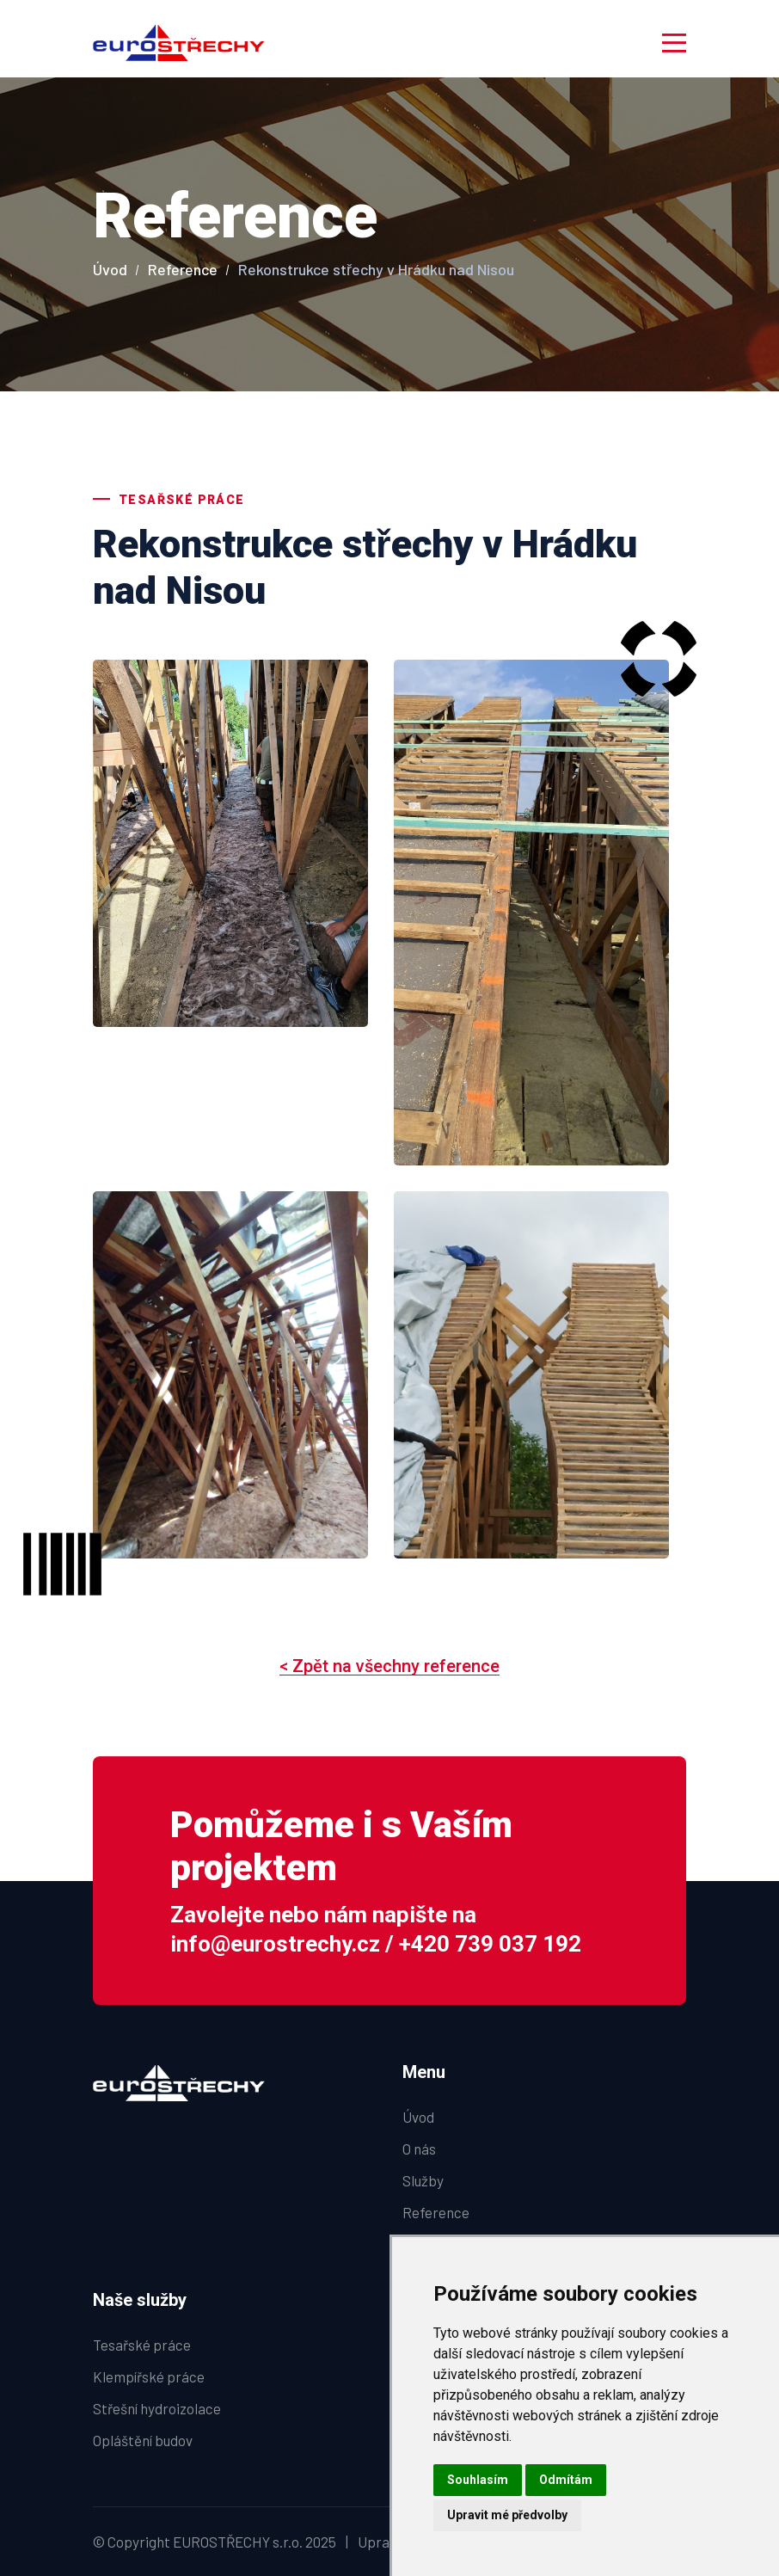  I want to click on open the TableCheck restaurant reservation app, so click(659, 659).